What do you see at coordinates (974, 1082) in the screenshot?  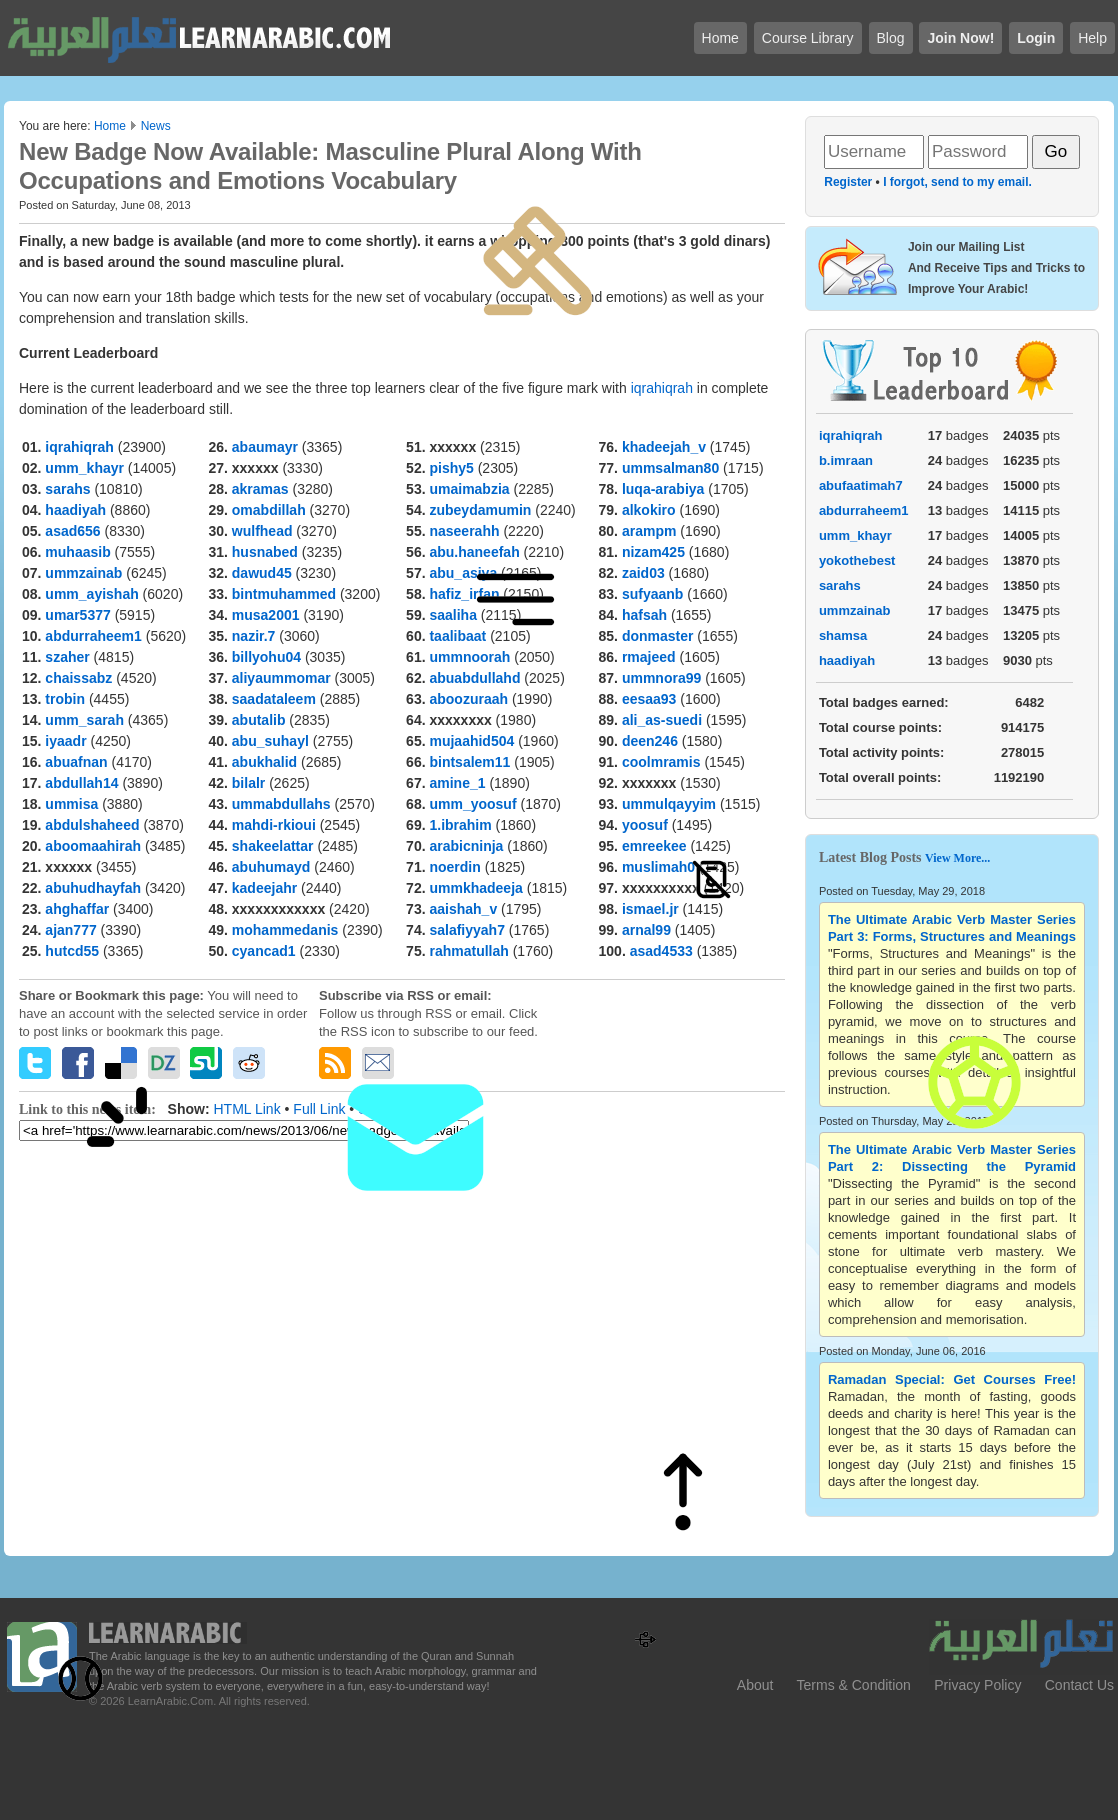 I see `access football or soccer content` at bounding box center [974, 1082].